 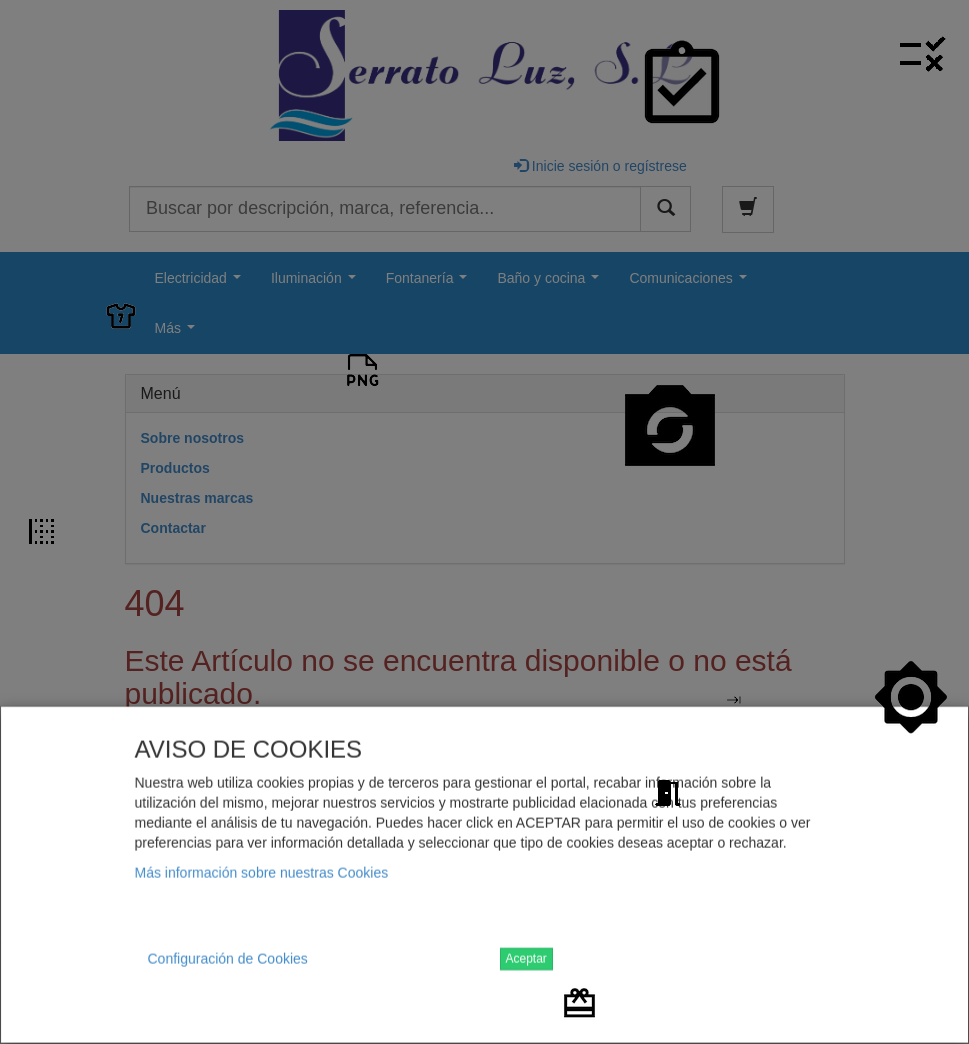 I want to click on view completed tasks or assignments, so click(x=682, y=86).